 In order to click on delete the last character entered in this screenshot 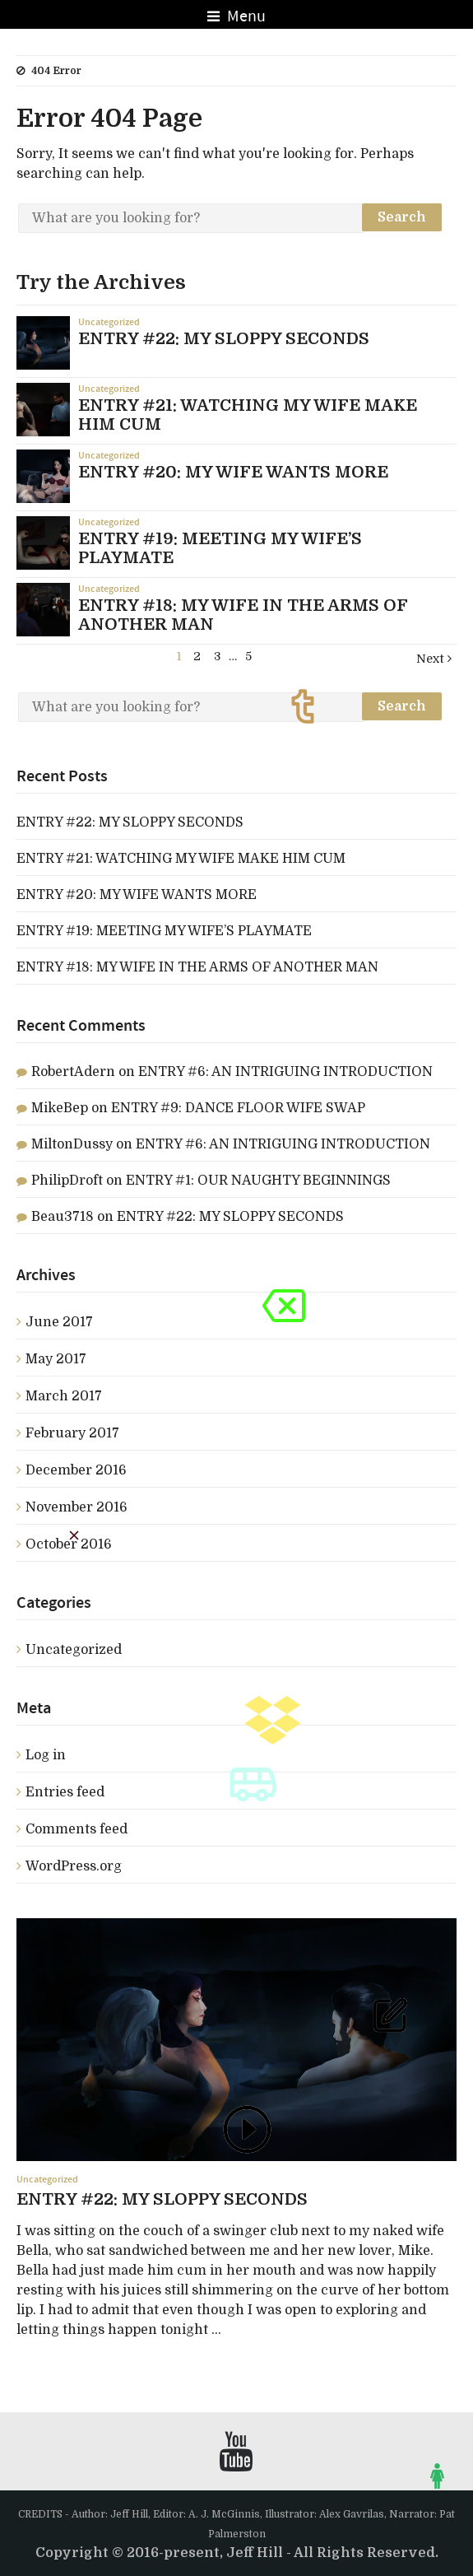, I will do `click(285, 1306)`.